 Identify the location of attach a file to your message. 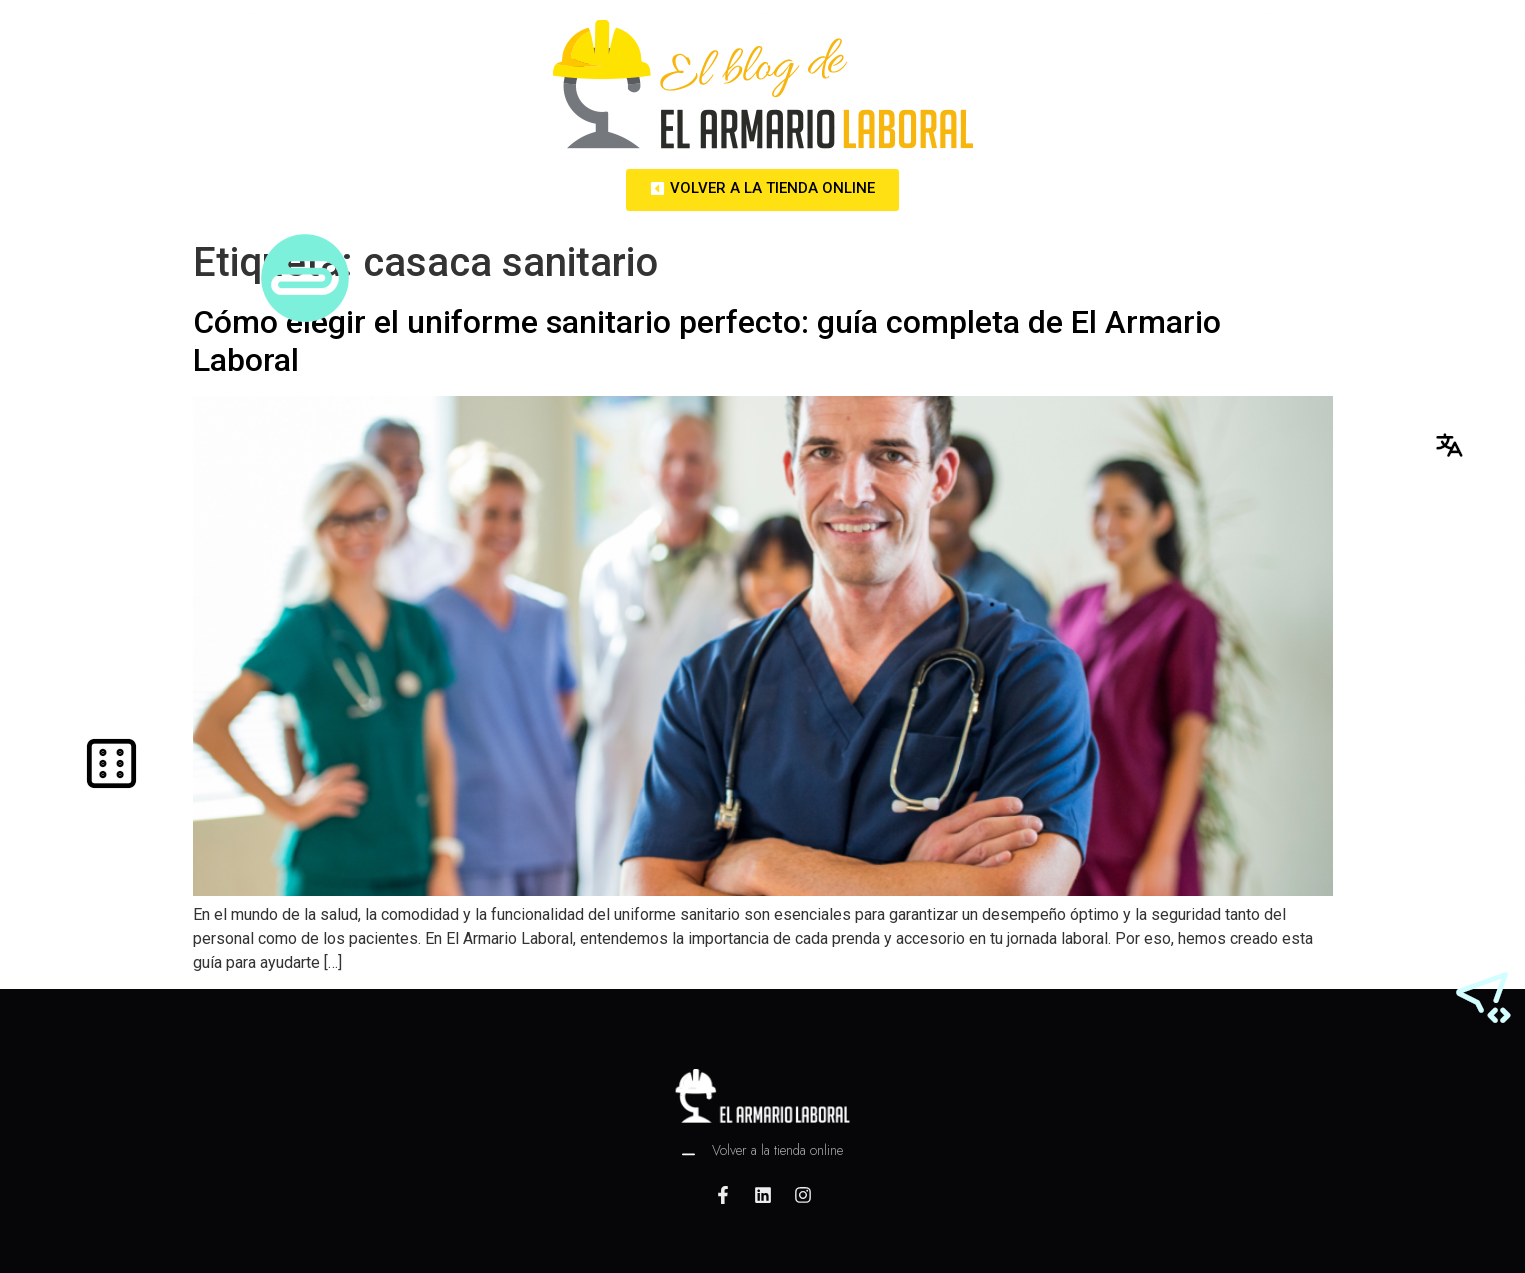
(305, 278).